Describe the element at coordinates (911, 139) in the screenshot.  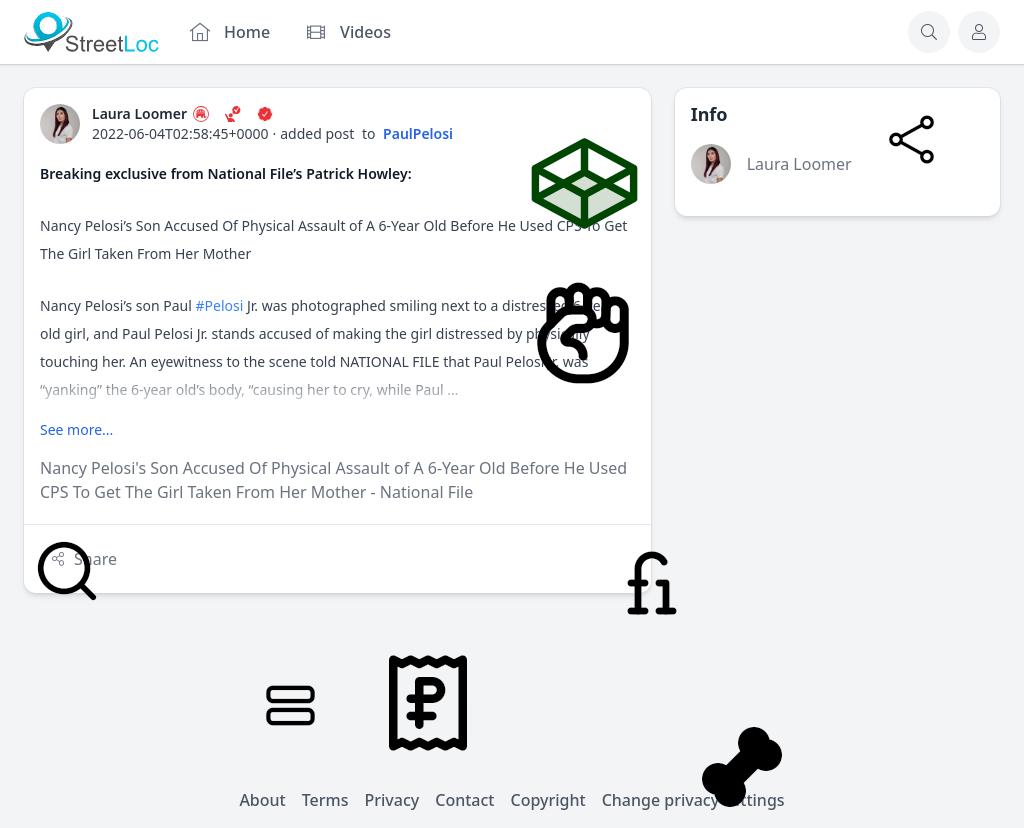
I see `share content with others` at that location.